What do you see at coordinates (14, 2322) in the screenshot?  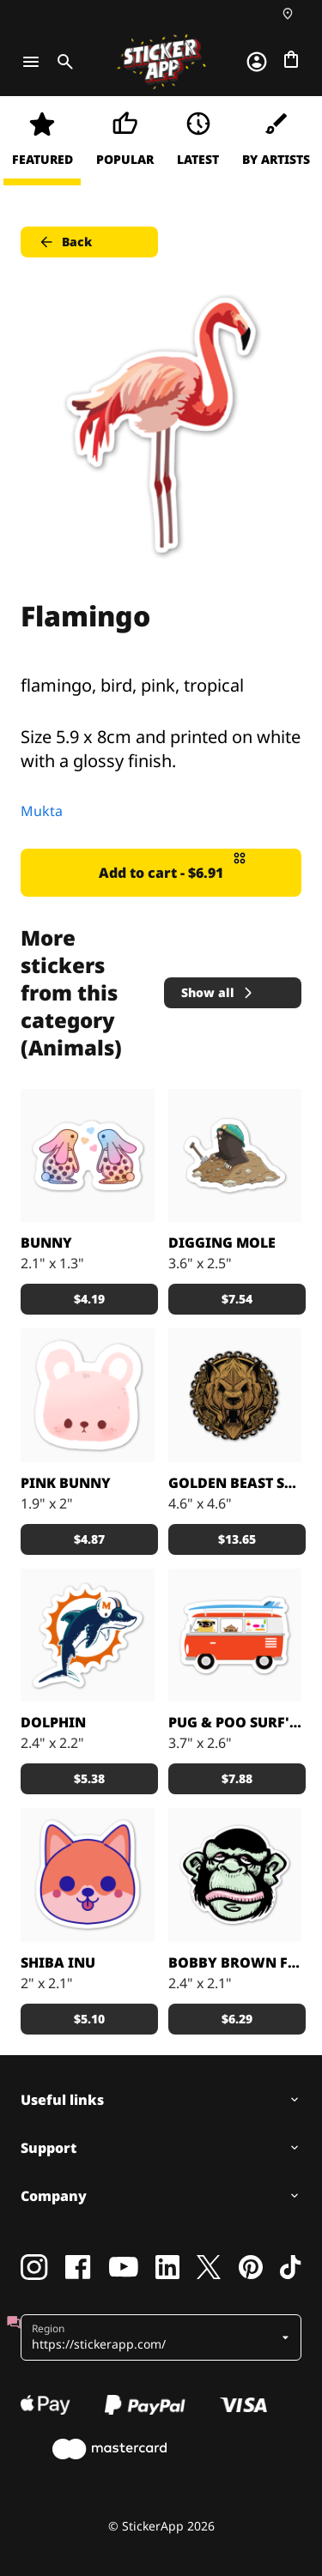 I see `open your conversations` at bounding box center [14, 2322].